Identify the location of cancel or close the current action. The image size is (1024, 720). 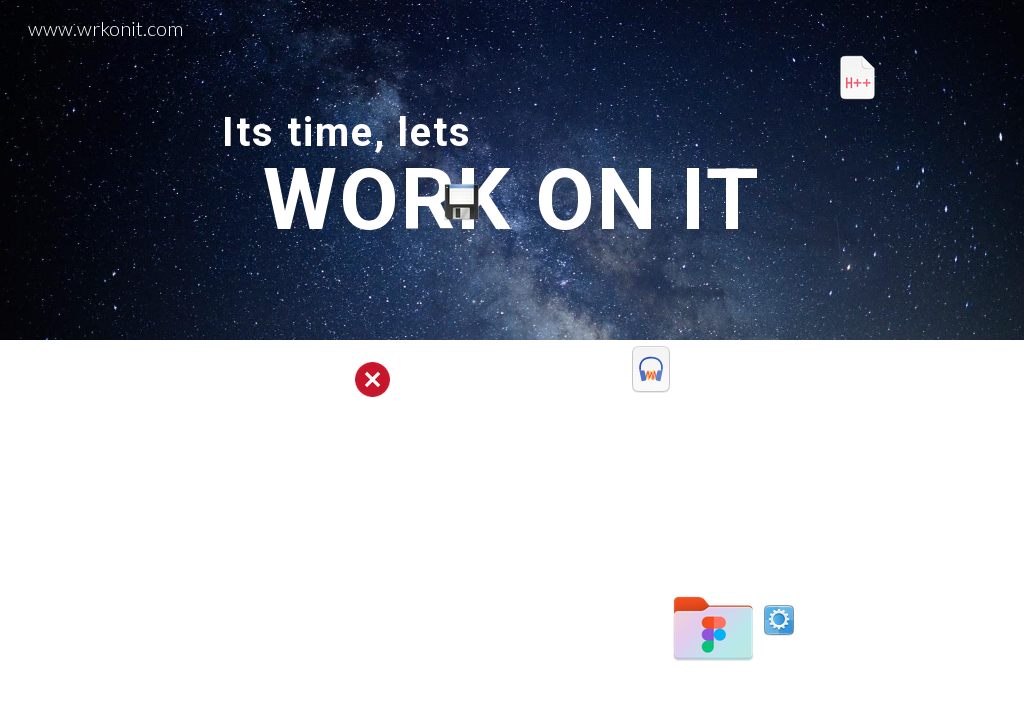
(372, 379).